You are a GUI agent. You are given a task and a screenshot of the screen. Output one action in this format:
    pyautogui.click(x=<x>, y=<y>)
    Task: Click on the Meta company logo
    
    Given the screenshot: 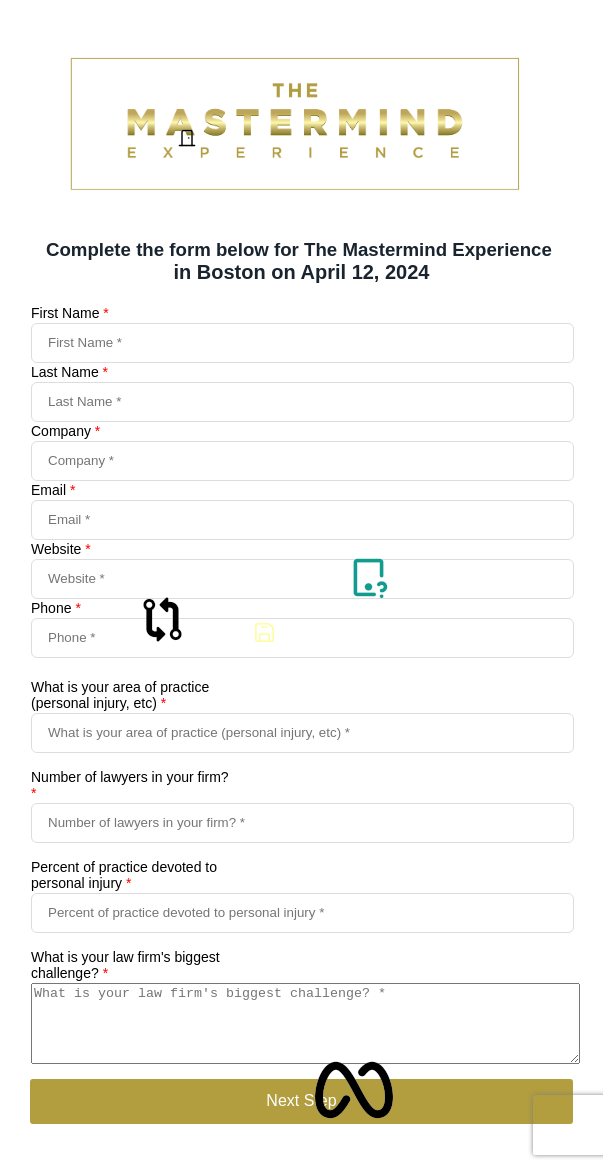 What is the action you would take?
    pyautogui.click(x=354, y=1090)
    